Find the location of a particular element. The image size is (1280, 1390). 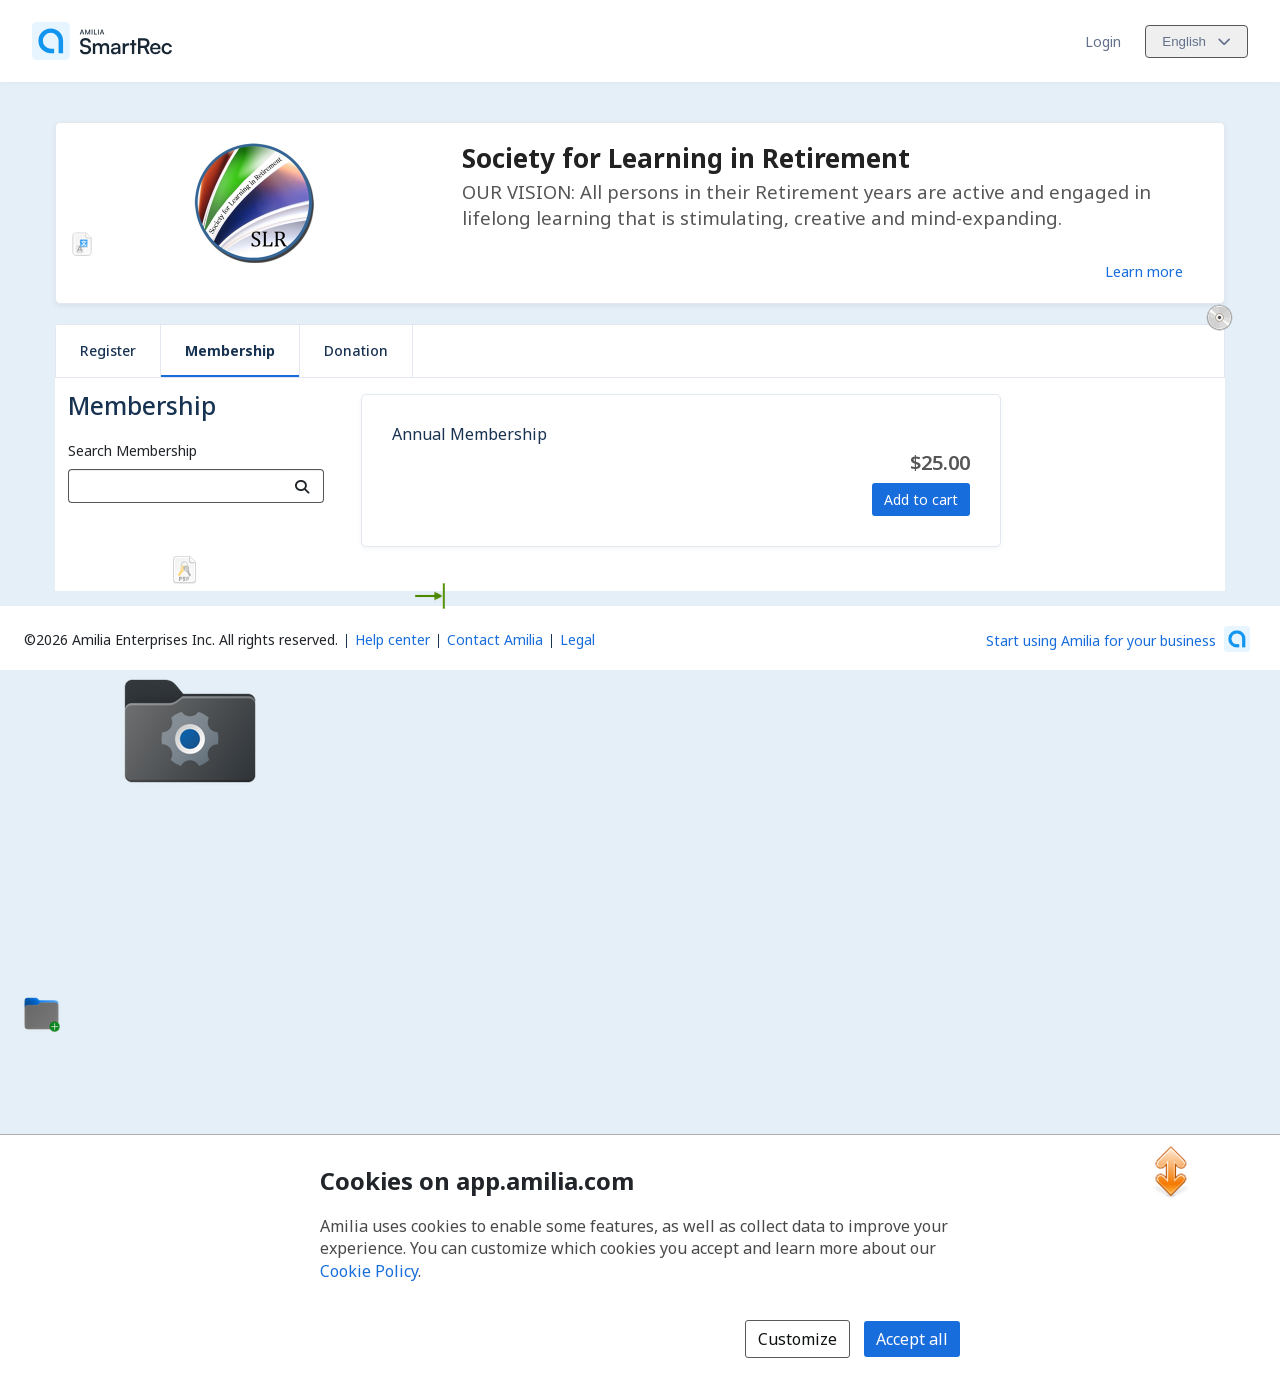

a gettext translation file for software localization is located at coordinates (82, 244).